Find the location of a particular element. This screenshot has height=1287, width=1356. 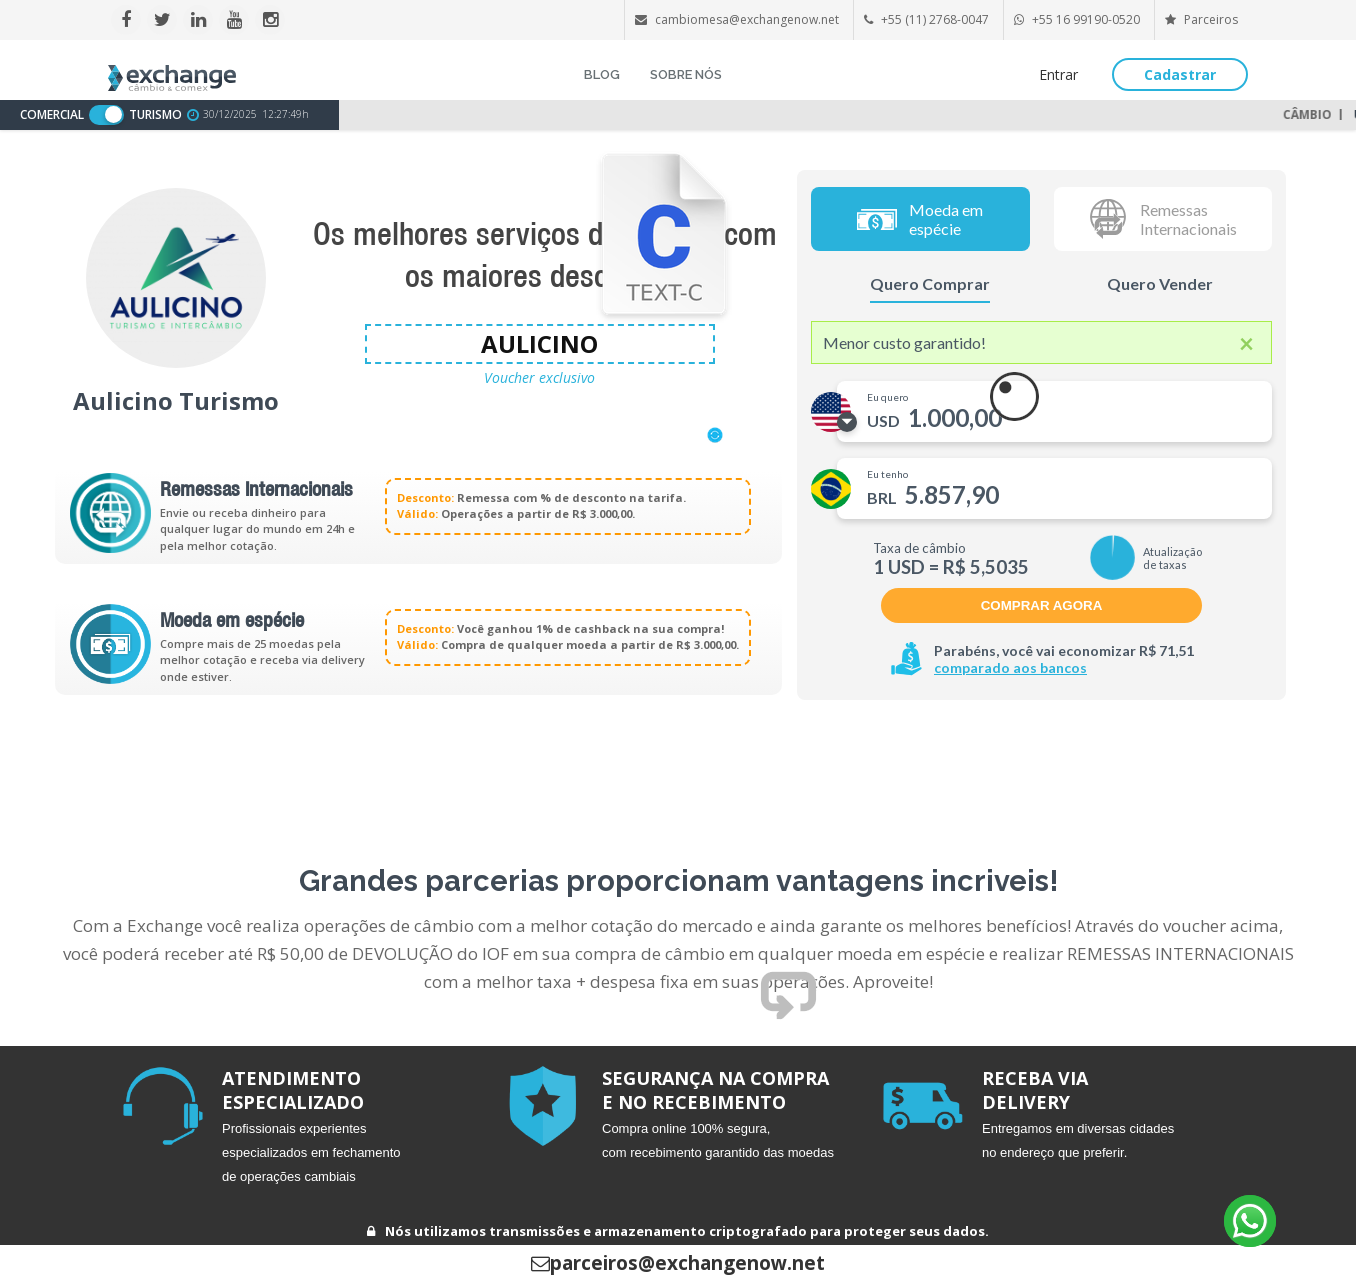

dropbox is currently syncing files is located at coordinates (715, 435).